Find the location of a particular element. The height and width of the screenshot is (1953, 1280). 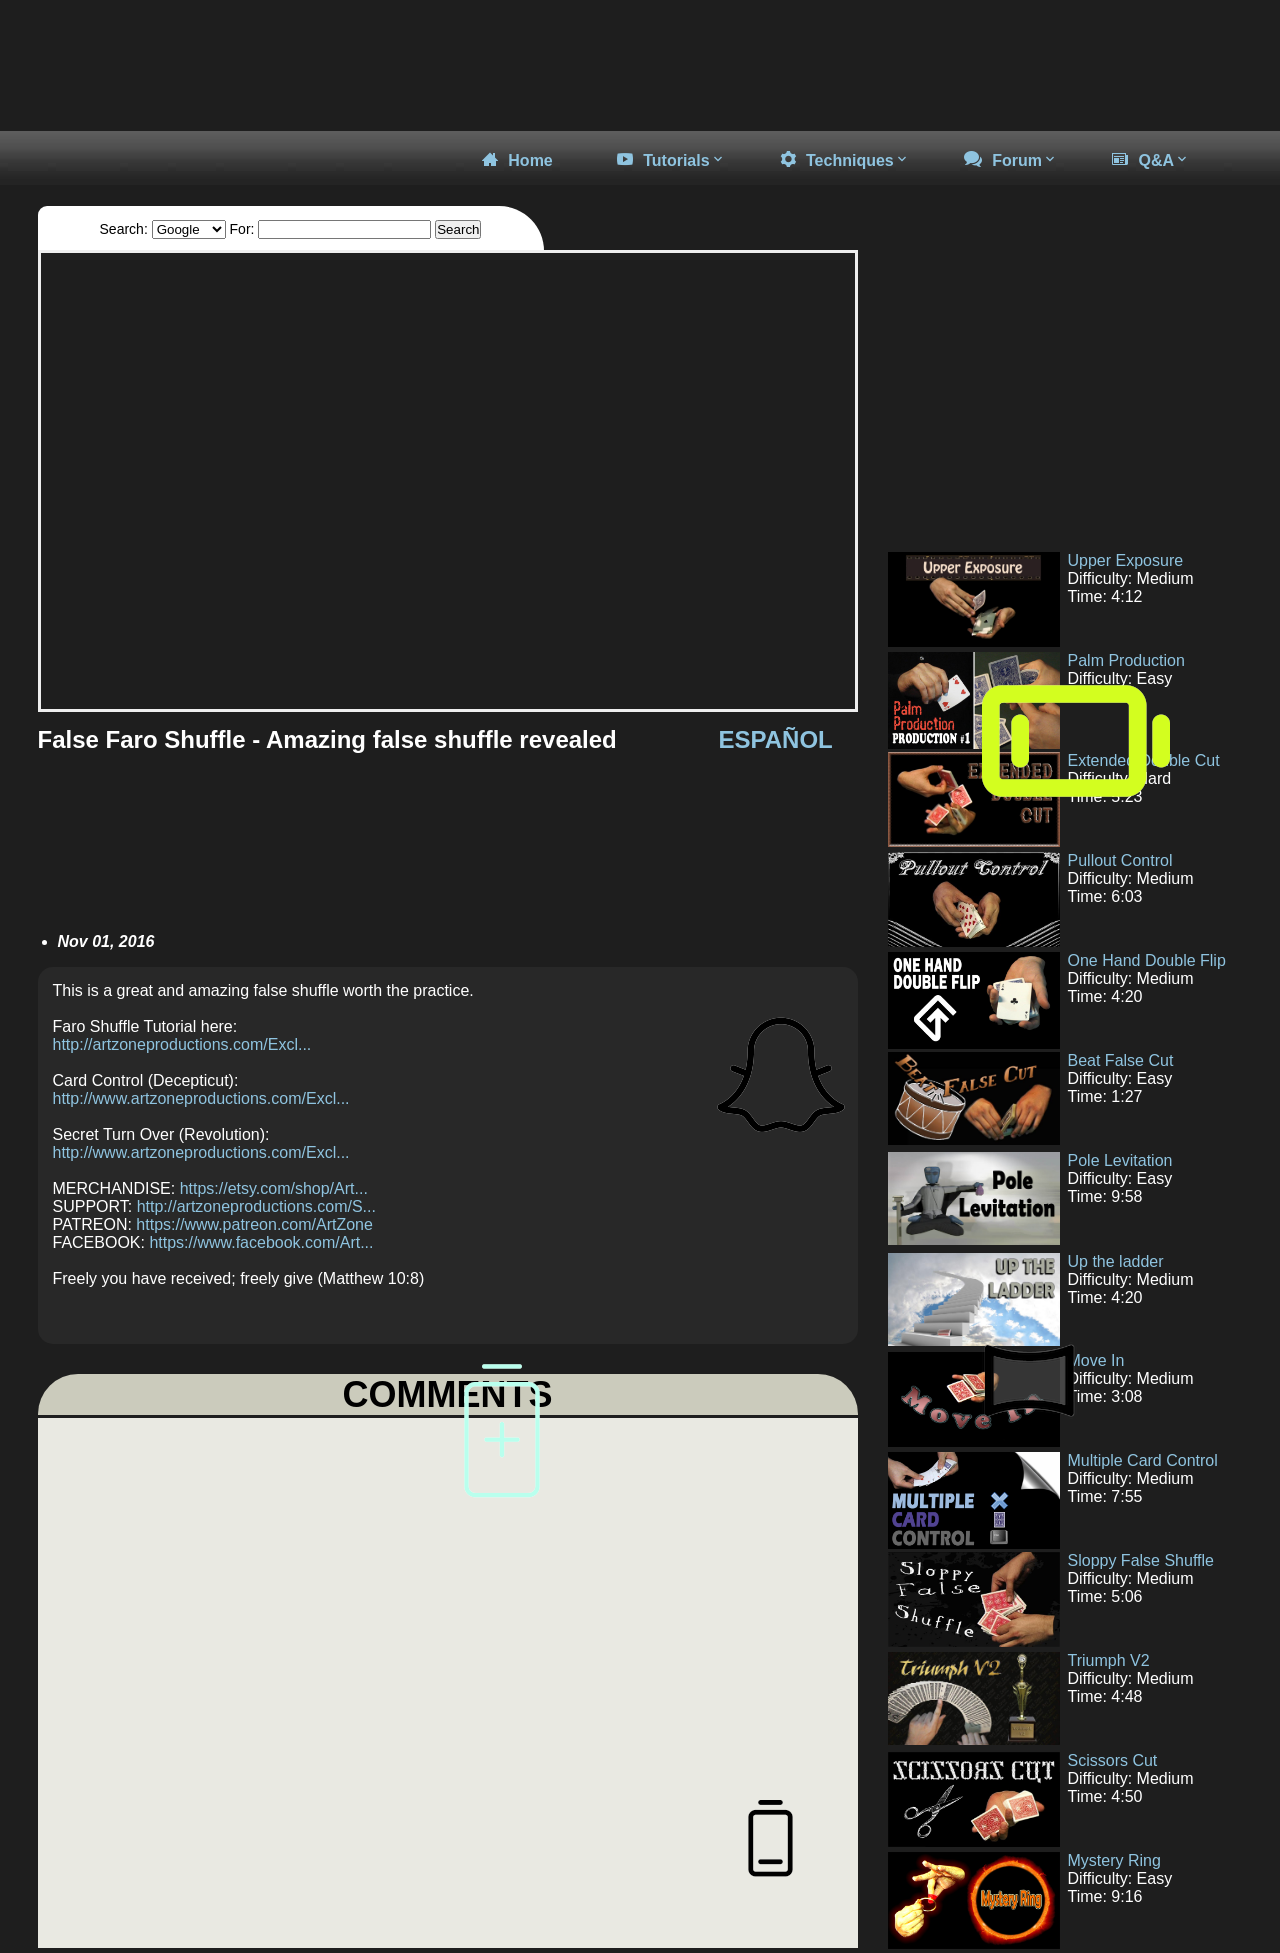

switch to panorama photo mode is located at coordinates (1029, 1380).